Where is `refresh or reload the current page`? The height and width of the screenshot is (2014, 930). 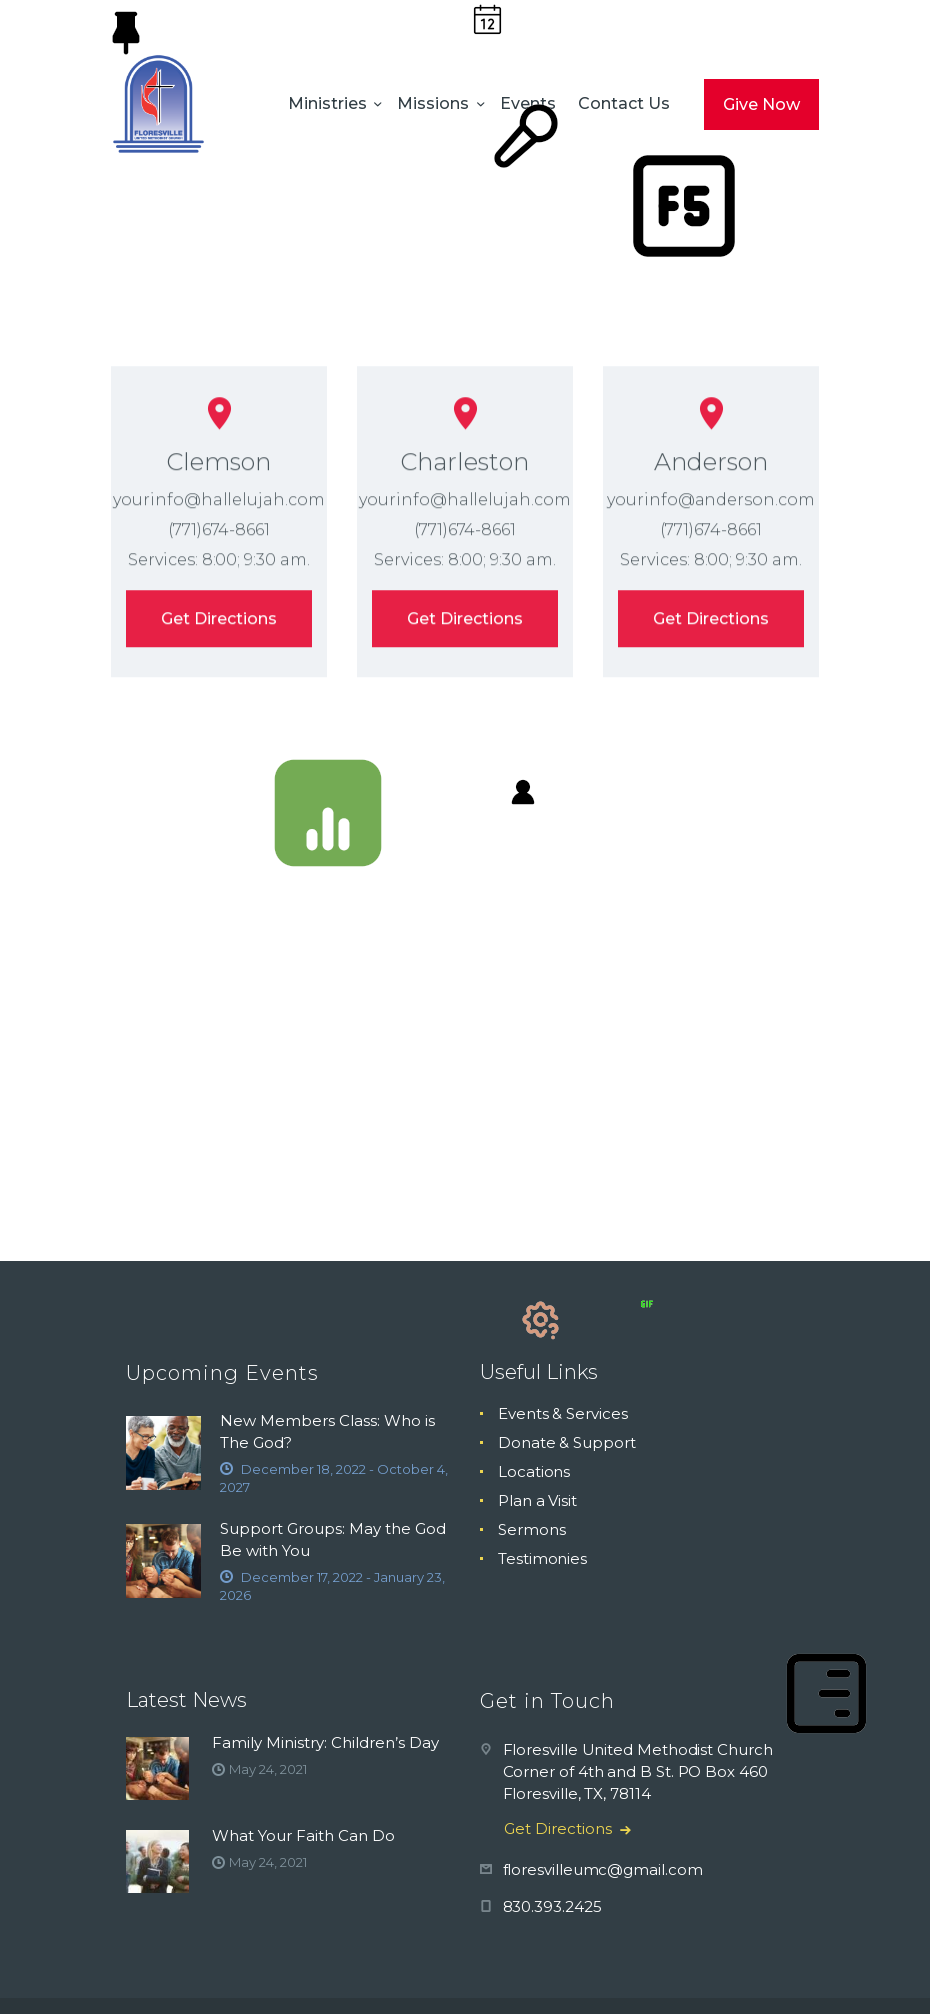
refresh or reload the current page is located at coordinates (684, 206).